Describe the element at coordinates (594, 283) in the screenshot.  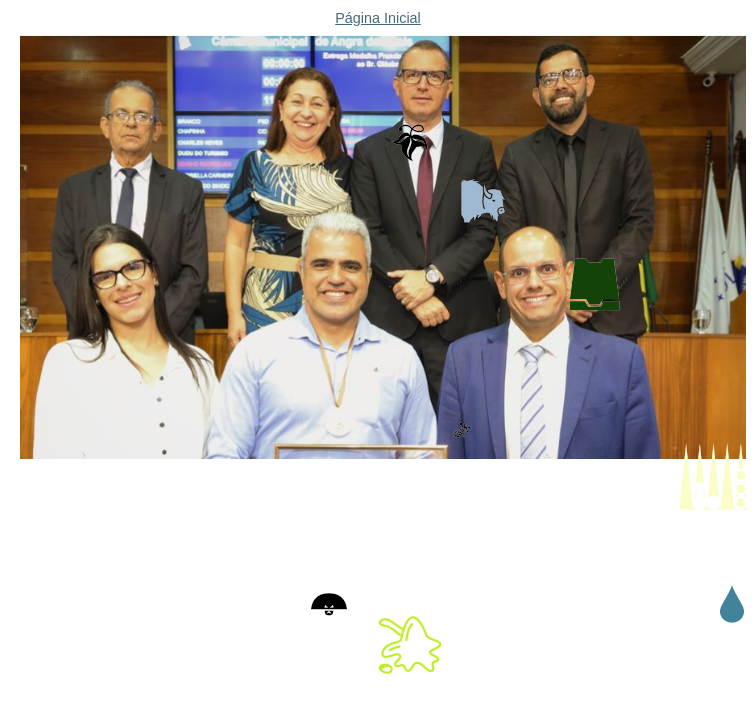
I see `access your inbox or document tray` at that location.